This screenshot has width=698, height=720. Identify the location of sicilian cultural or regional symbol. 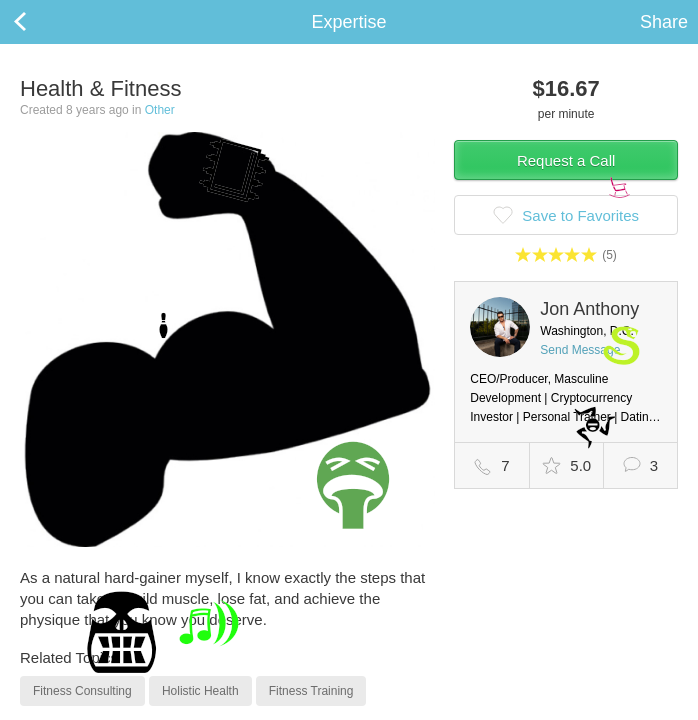
(594, 427).